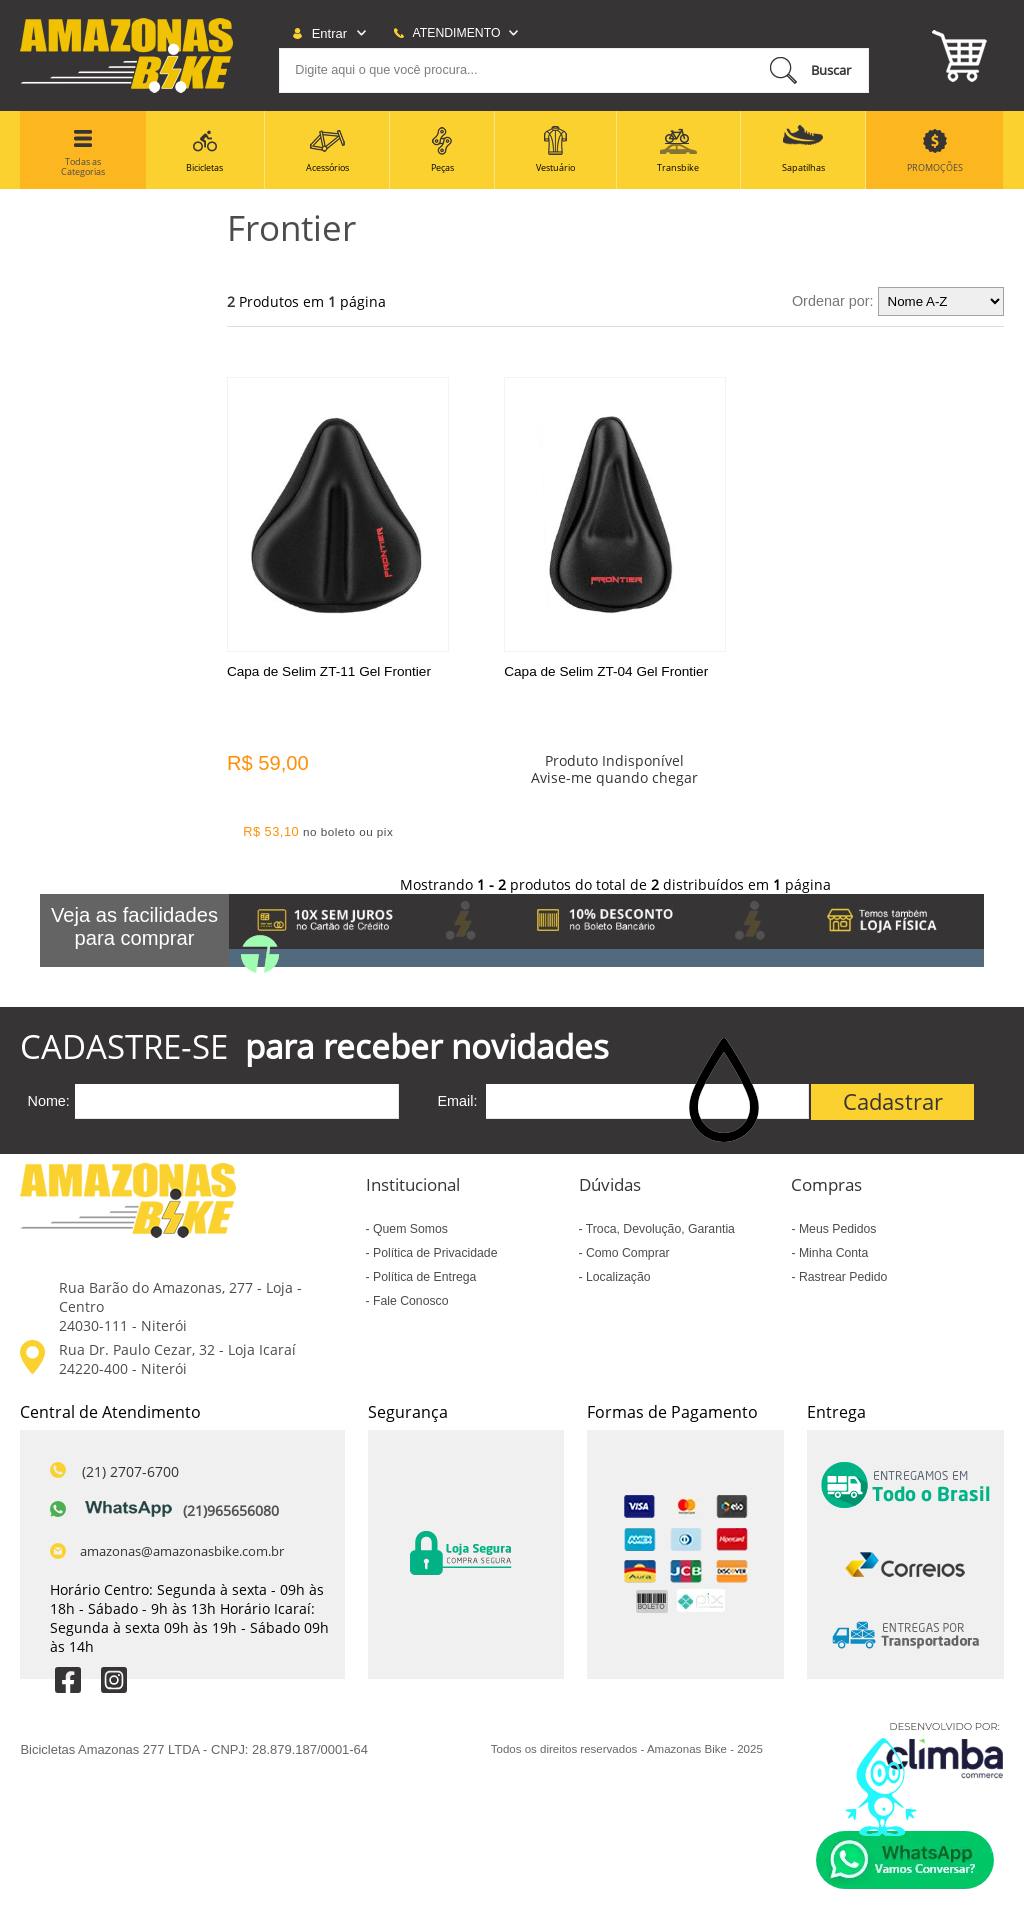 The height and width of the screenshot is (1919, 1024). I want to click on open twinmotion application, so click(260, 954).